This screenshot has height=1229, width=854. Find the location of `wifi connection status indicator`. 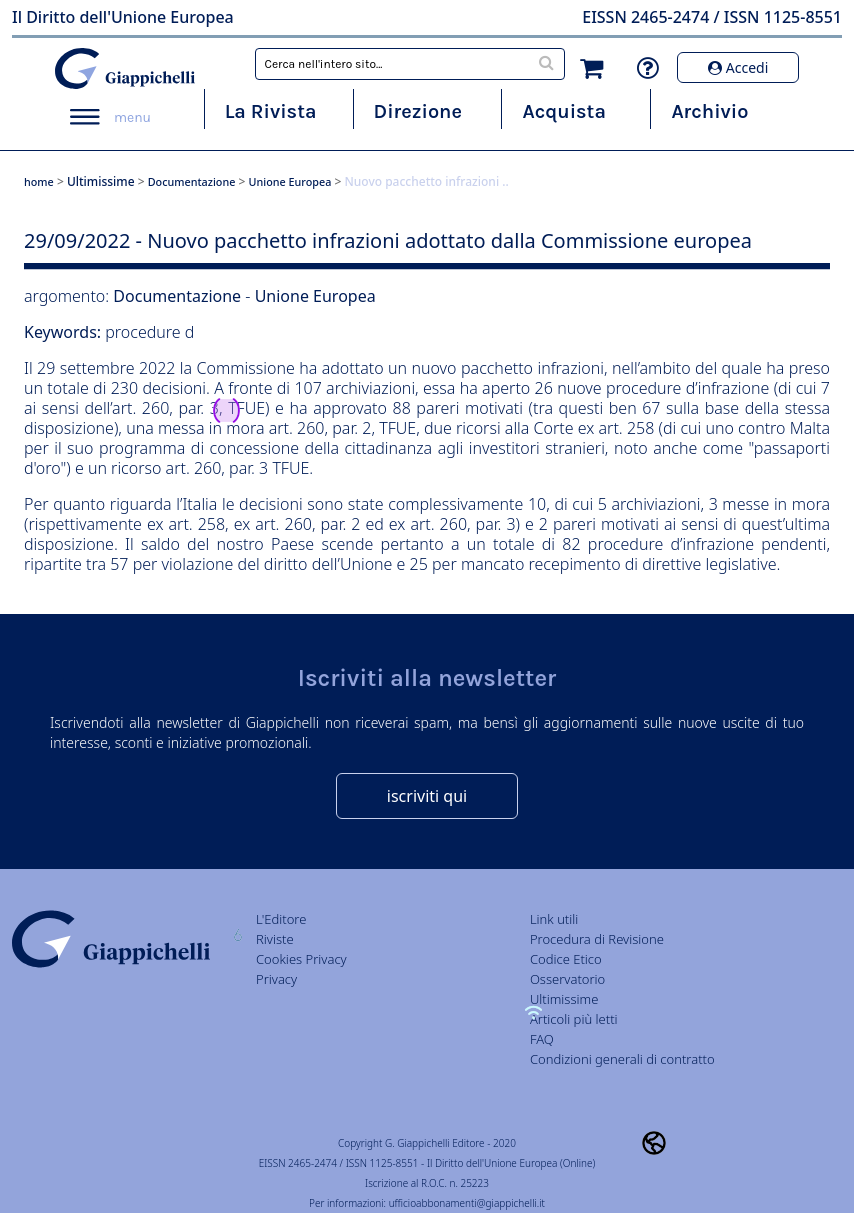

wifi connection status indicator is located at coordinates (533, 1012).